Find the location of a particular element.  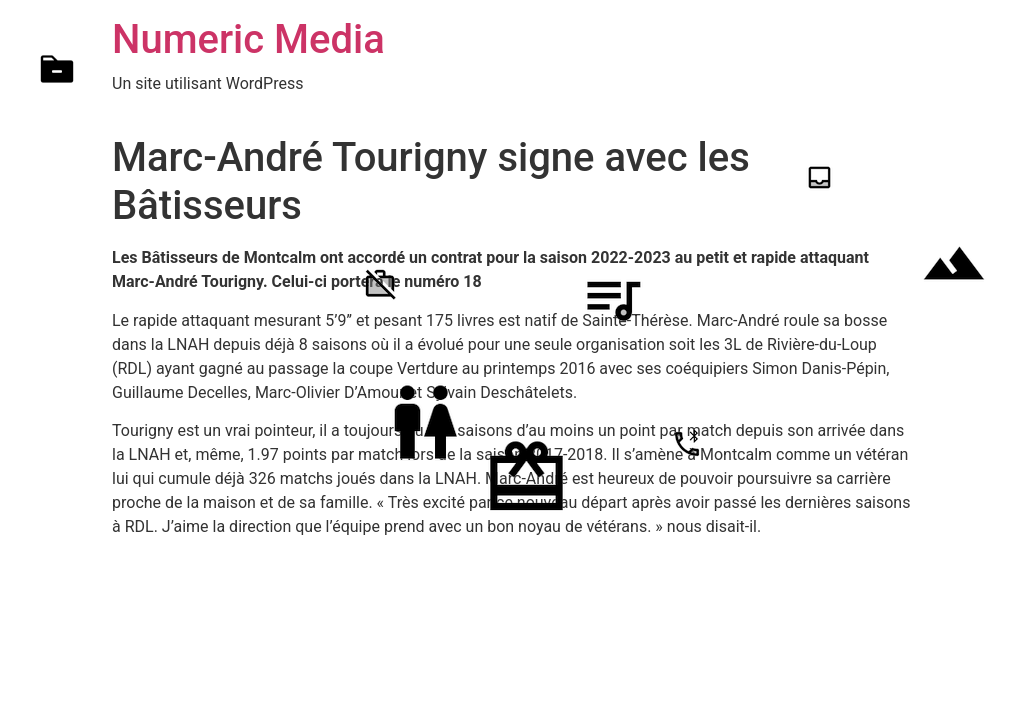

redeem a gift card or promo code is located at coordinates (526, 477).